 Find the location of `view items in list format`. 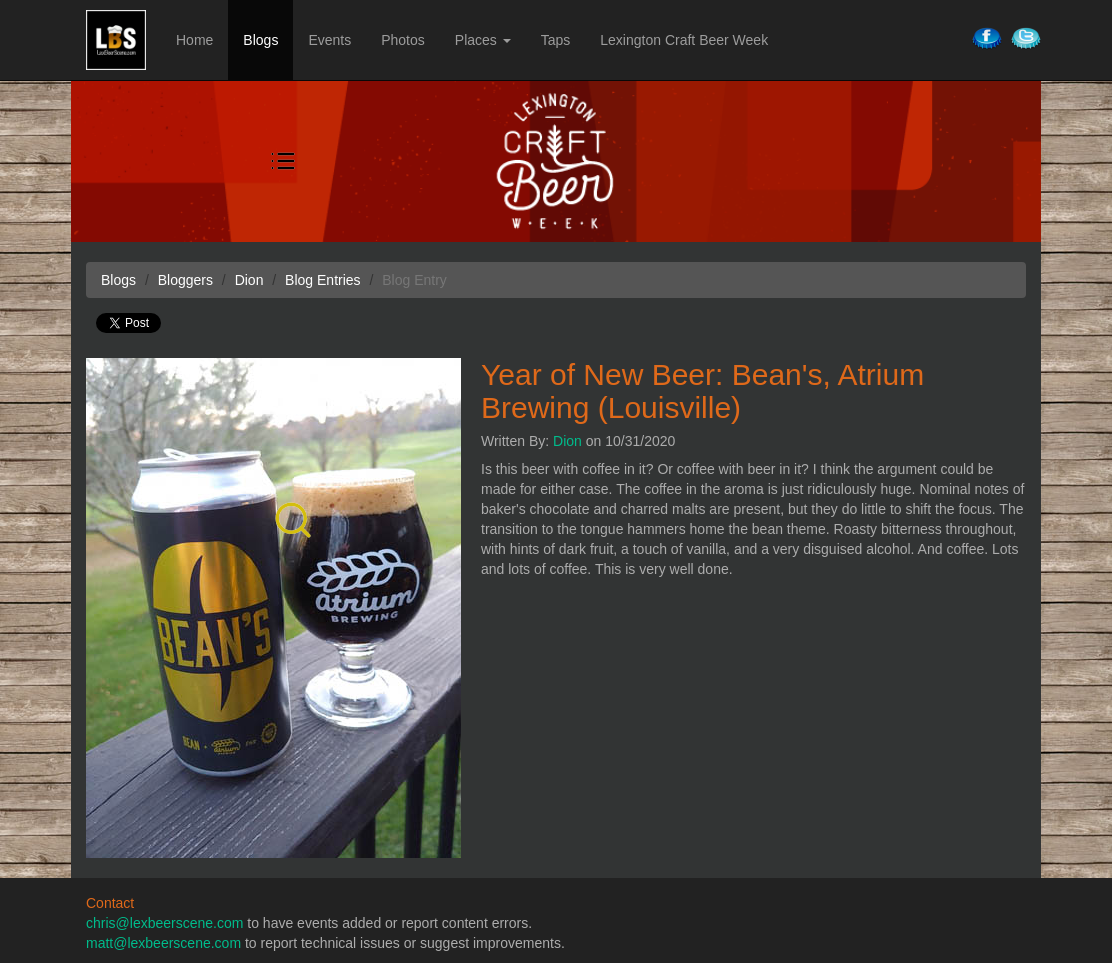

view items in list format is located at coordinates (283, 161).